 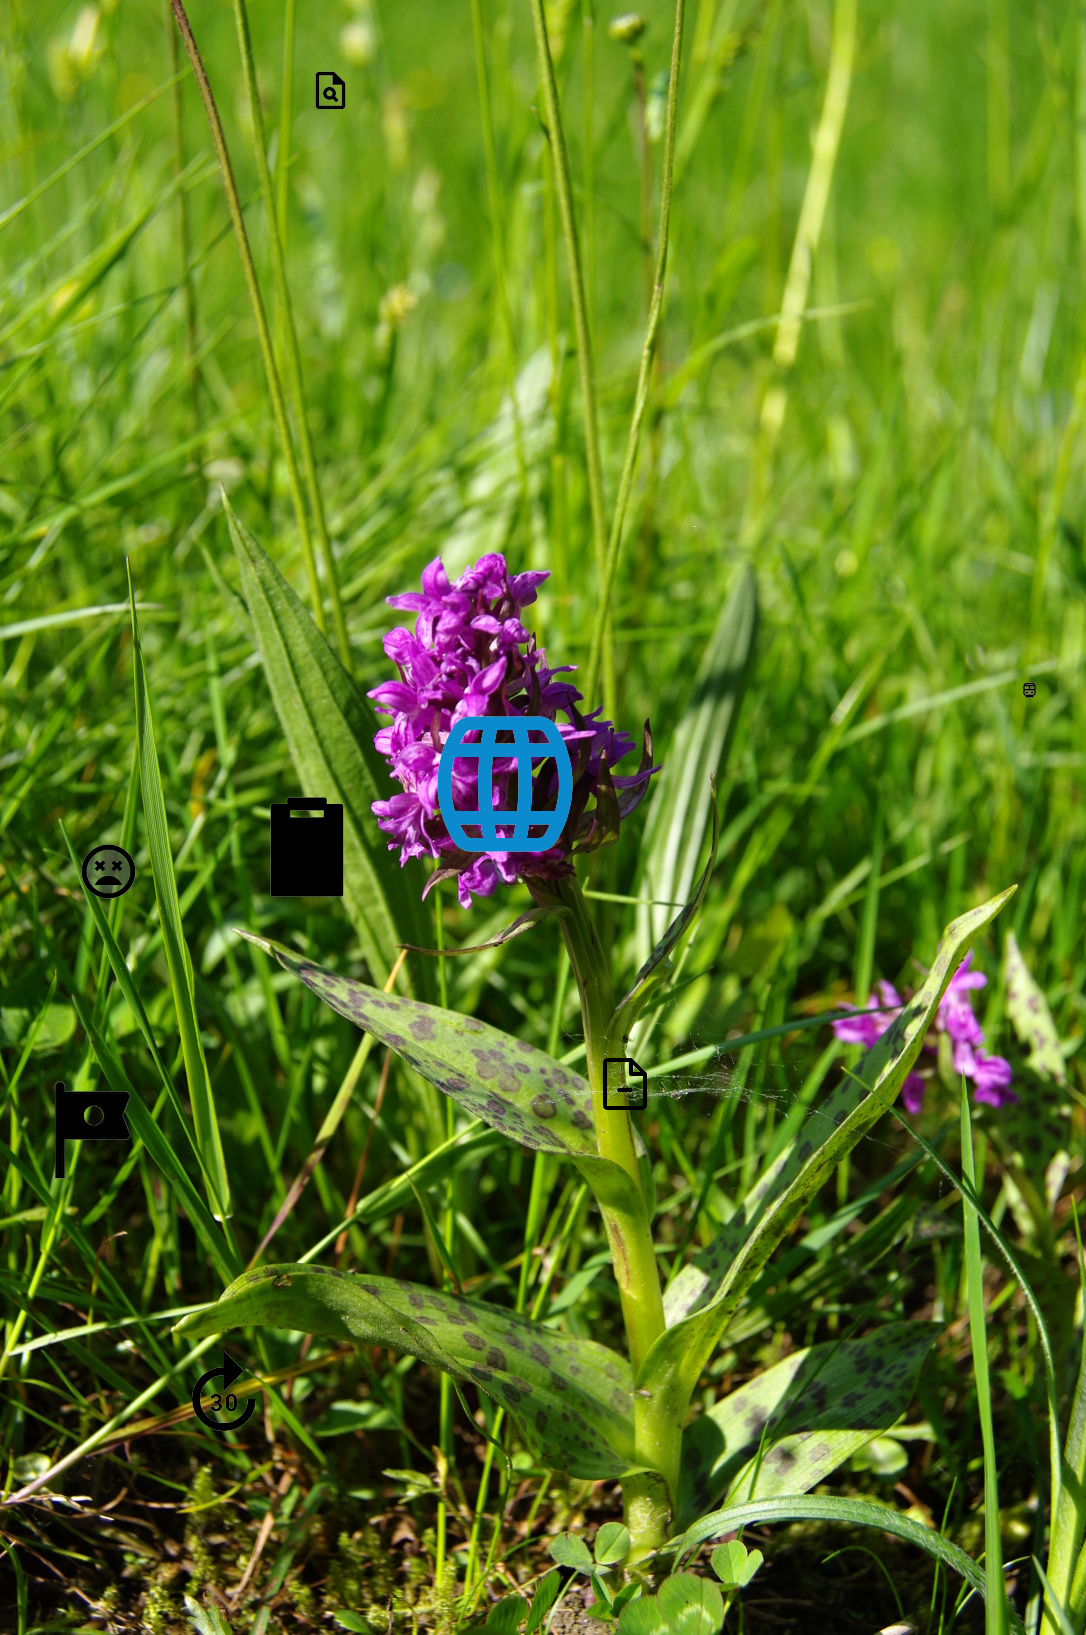 What do you see at coordinates (330, 90) in the screenshot?
I see `check document for plagiarism` at bounding box center [330, 90].